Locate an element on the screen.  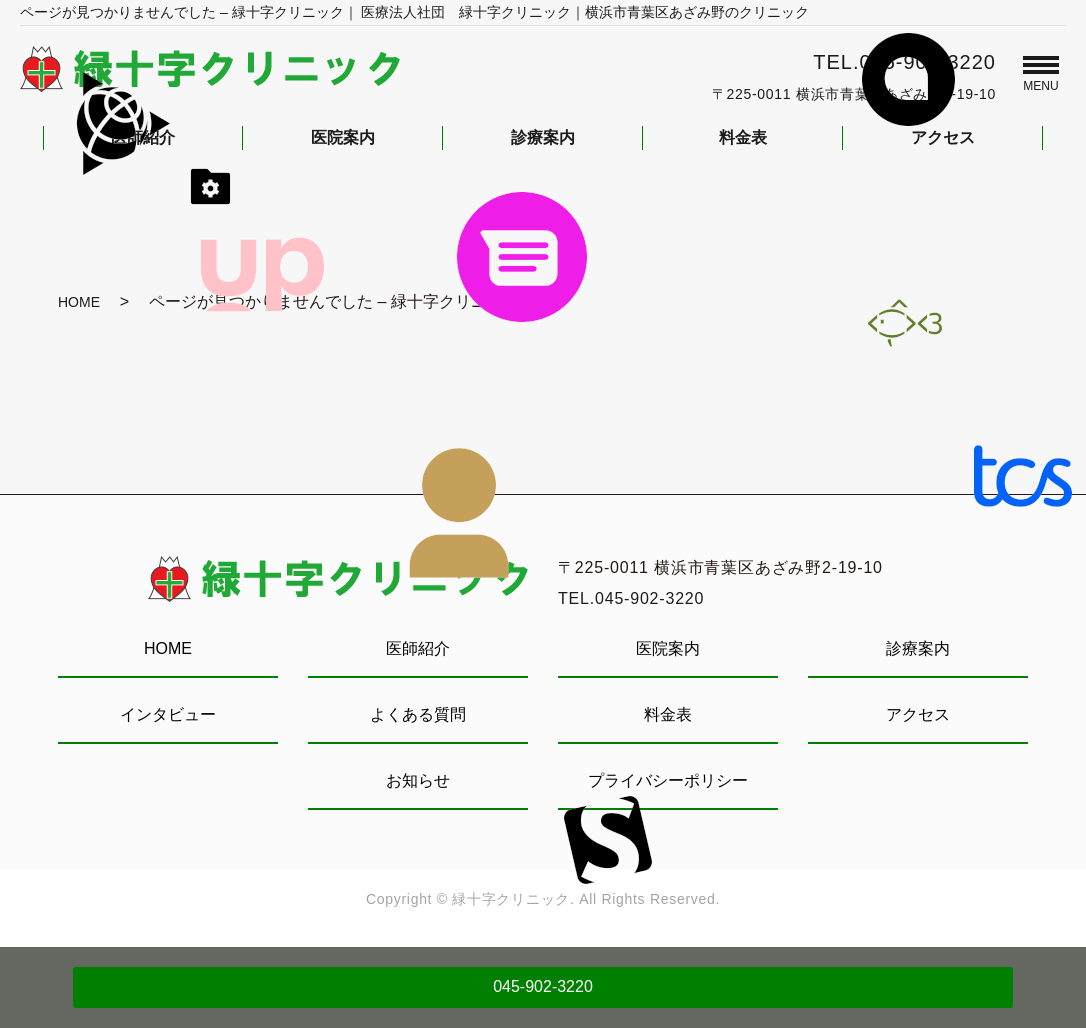
visit smashing magazine website is located at coordinates (608, 840).